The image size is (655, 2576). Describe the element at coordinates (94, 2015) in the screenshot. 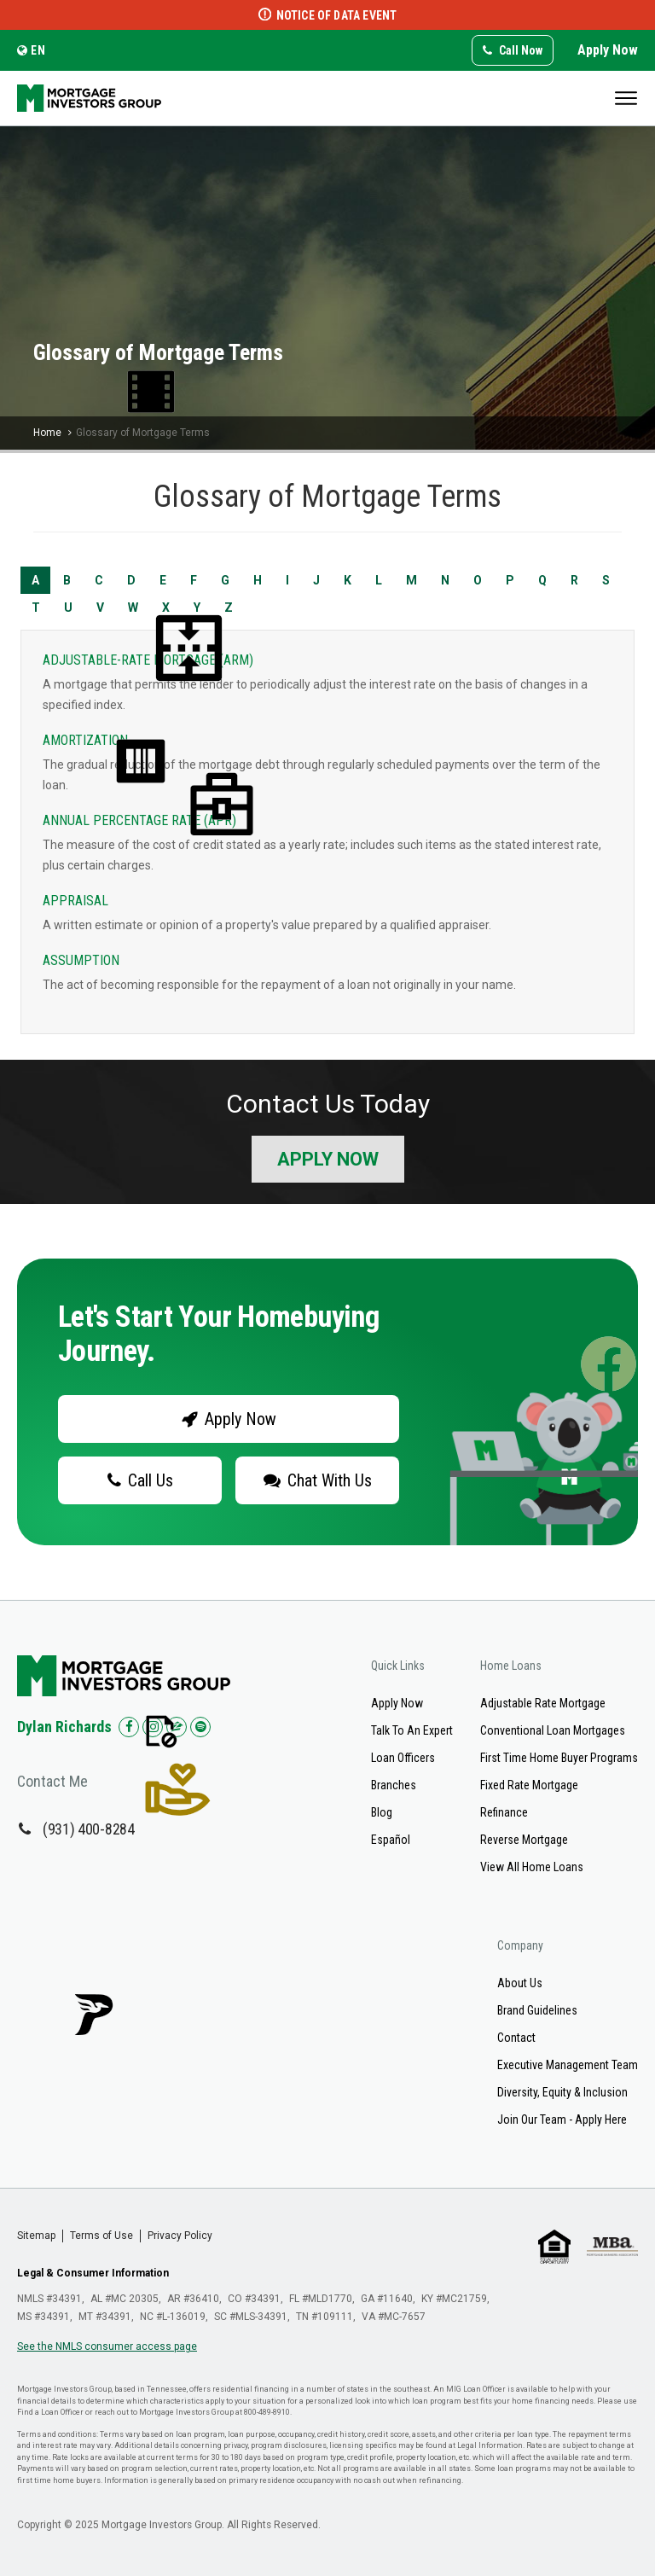

I see `pelican static site generator logo` at that location.